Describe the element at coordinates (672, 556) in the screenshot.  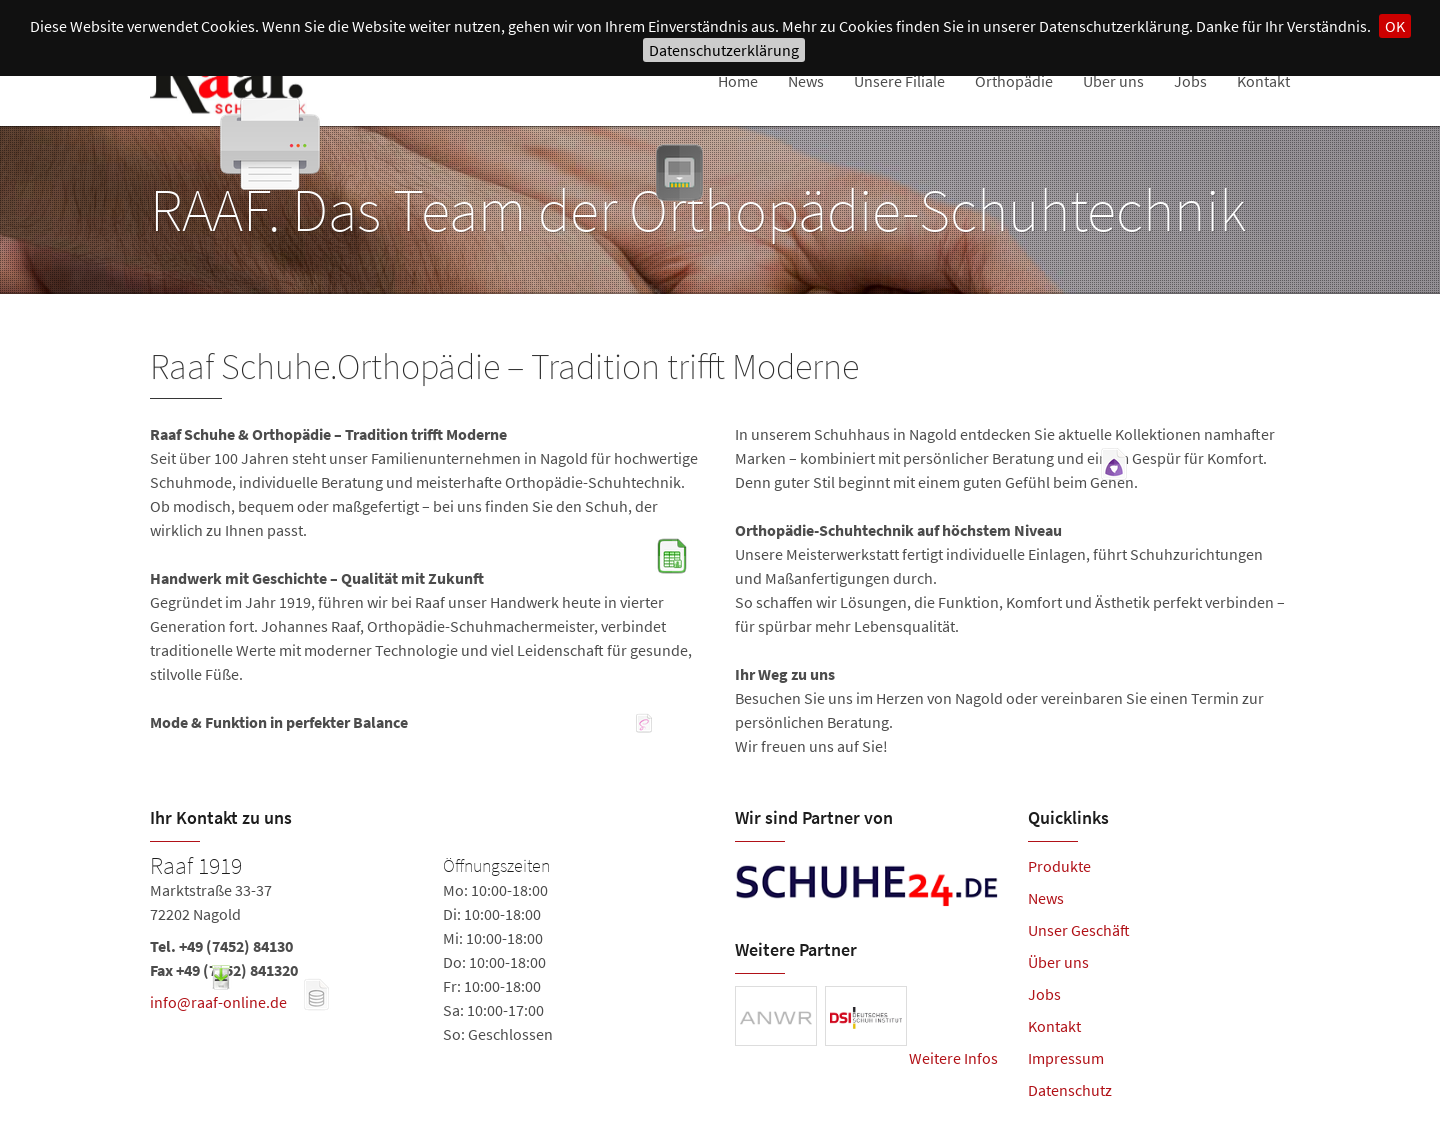
I see `open a spreadsheet file` at that location.